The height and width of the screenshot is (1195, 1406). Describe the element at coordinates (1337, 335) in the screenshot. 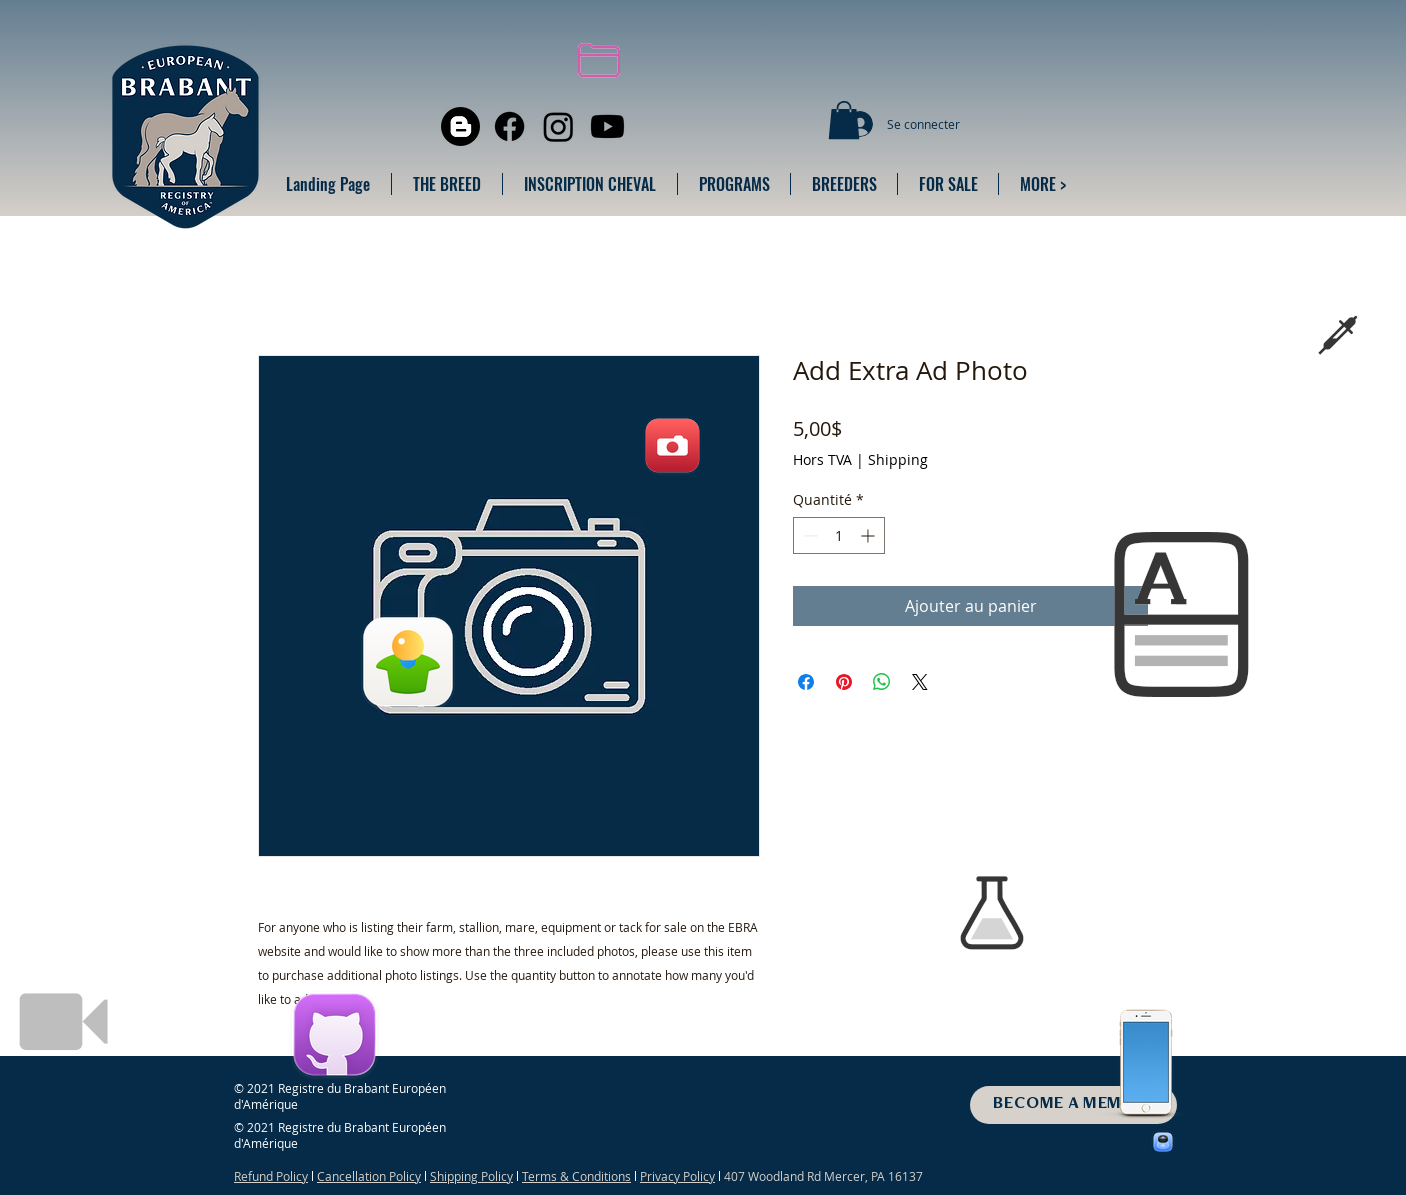

I see `open color picker tool` at that location.